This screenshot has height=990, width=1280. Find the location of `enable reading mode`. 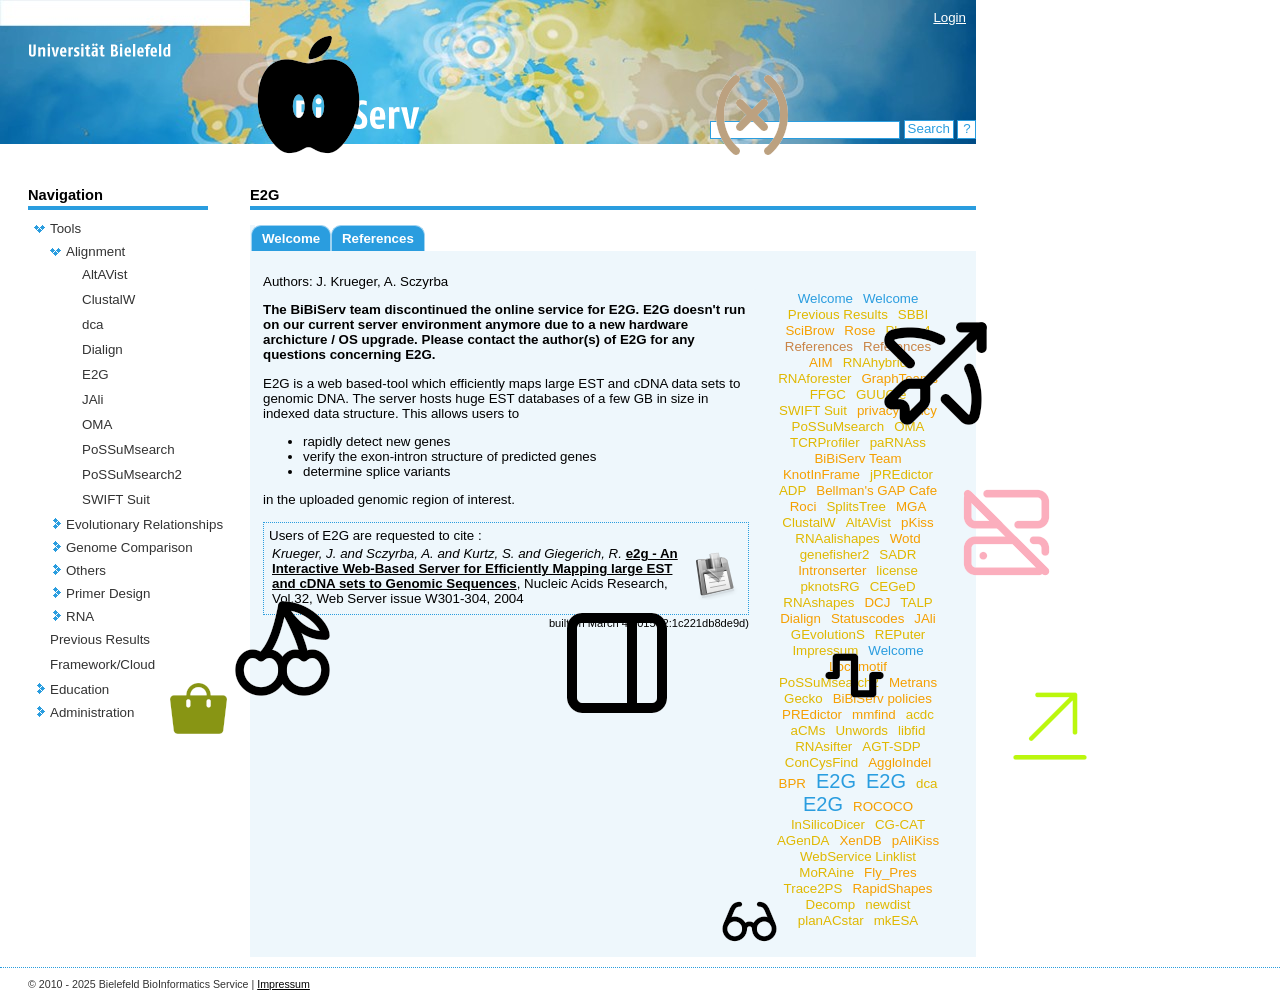

enable reading mode is located at coordinates (749, 921).